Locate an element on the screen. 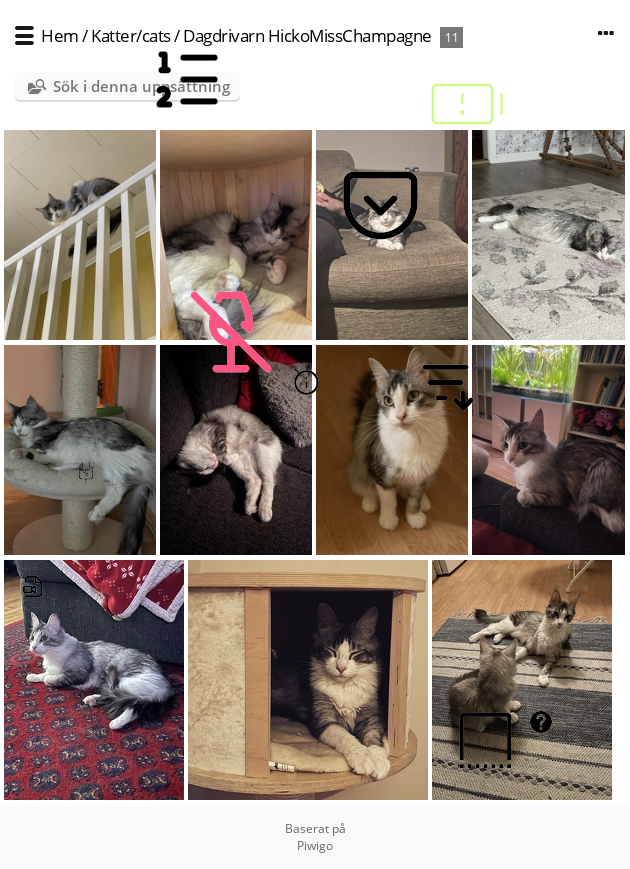 The height and width of the screenshot is (869, 630). open a video file is located at coordinates (33, 586).